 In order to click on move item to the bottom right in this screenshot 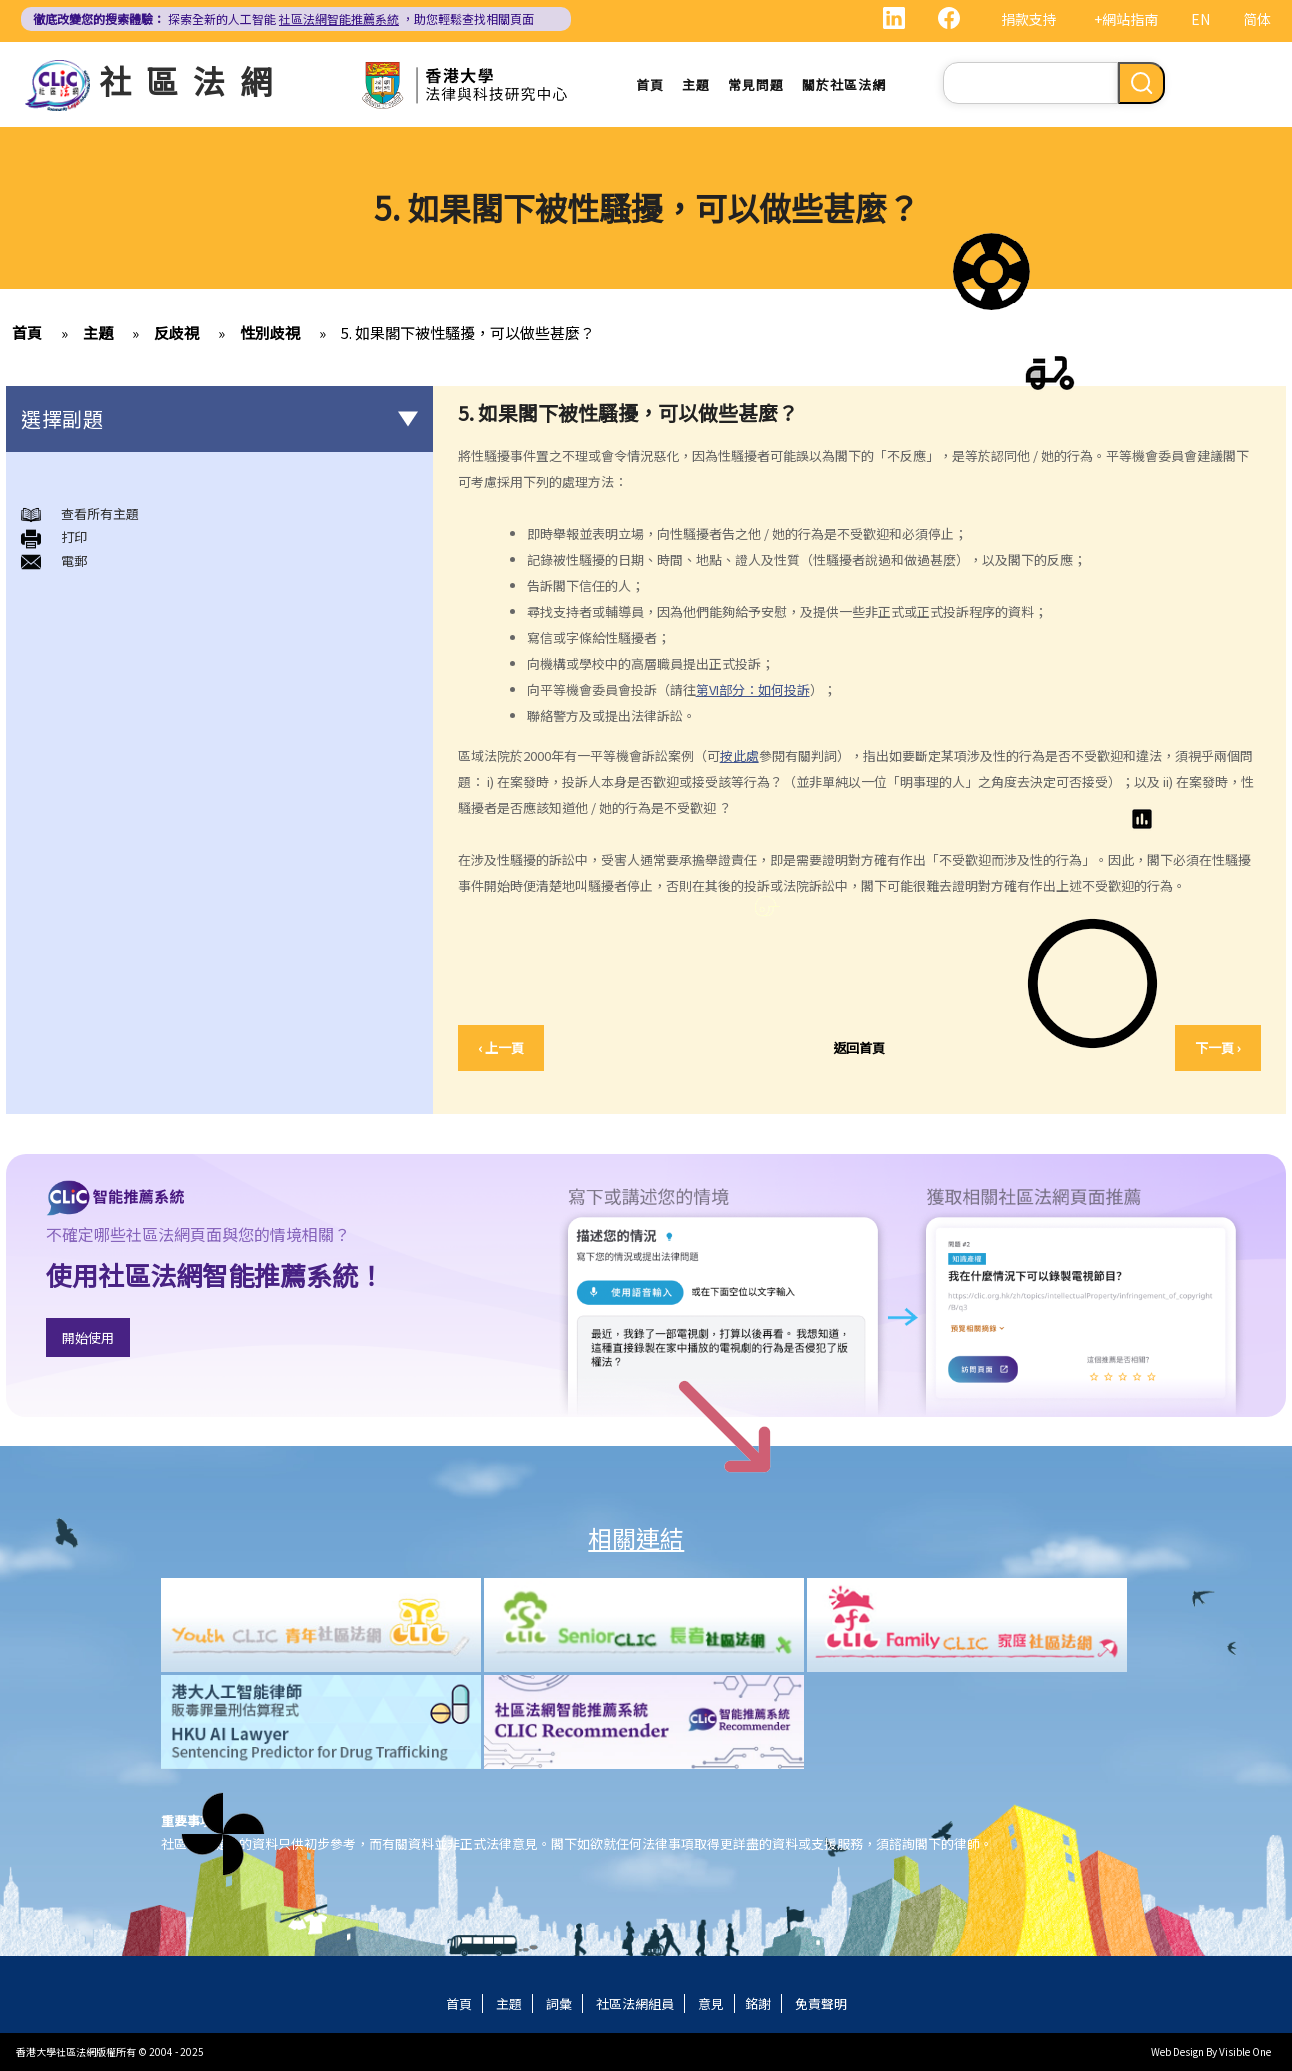, I will do `click(724, 1426)`.